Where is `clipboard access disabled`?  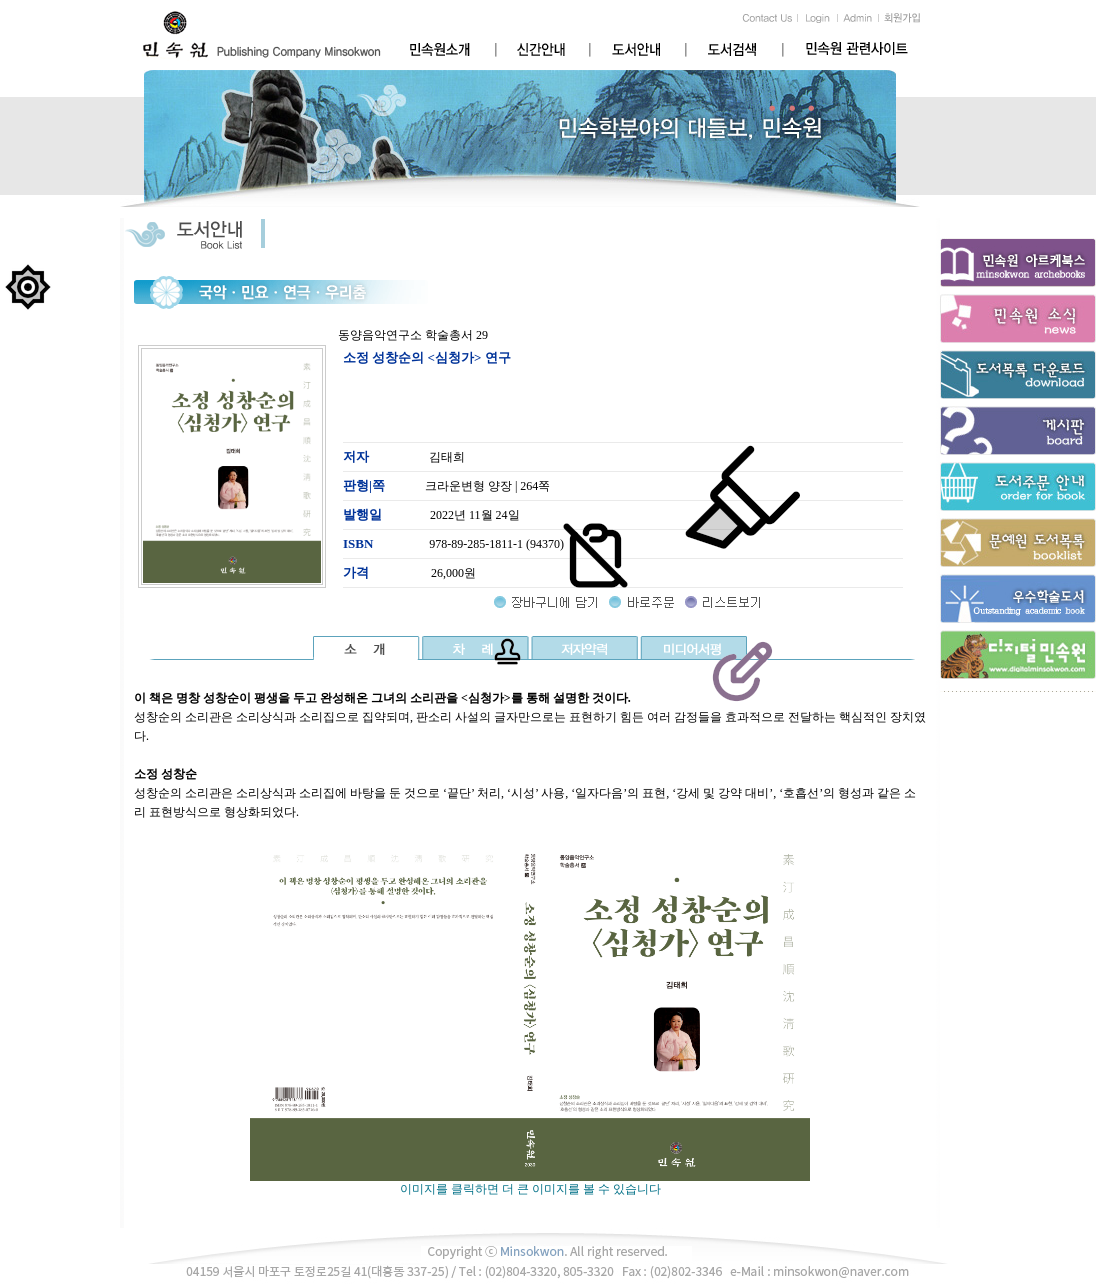 clipboard access disabled is located at coordinates (595, 555).